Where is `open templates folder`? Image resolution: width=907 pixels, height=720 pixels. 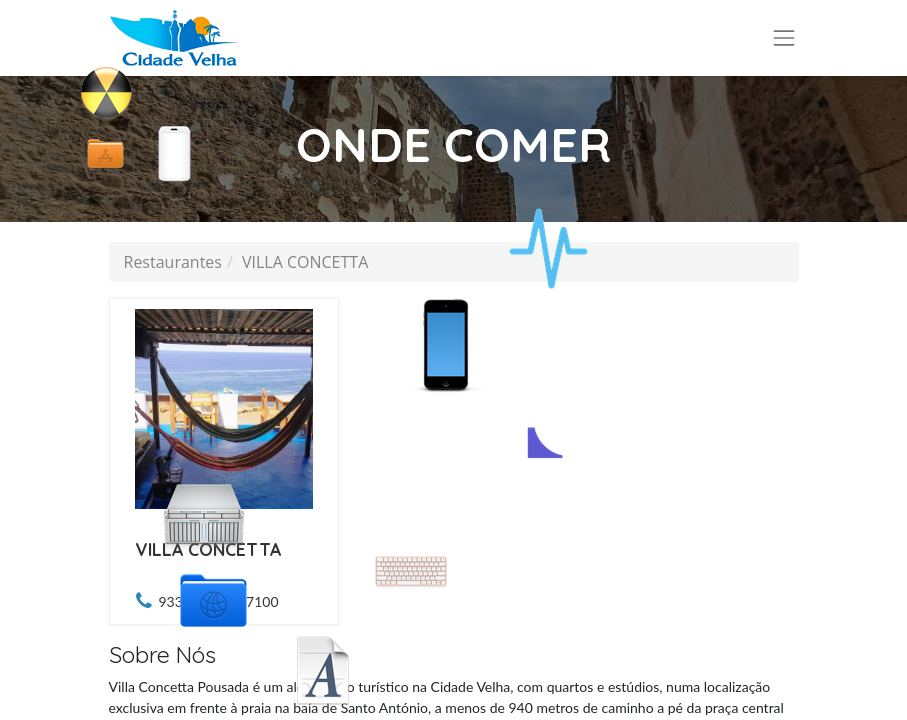 open templates folder is located at coordinates (105, 153).